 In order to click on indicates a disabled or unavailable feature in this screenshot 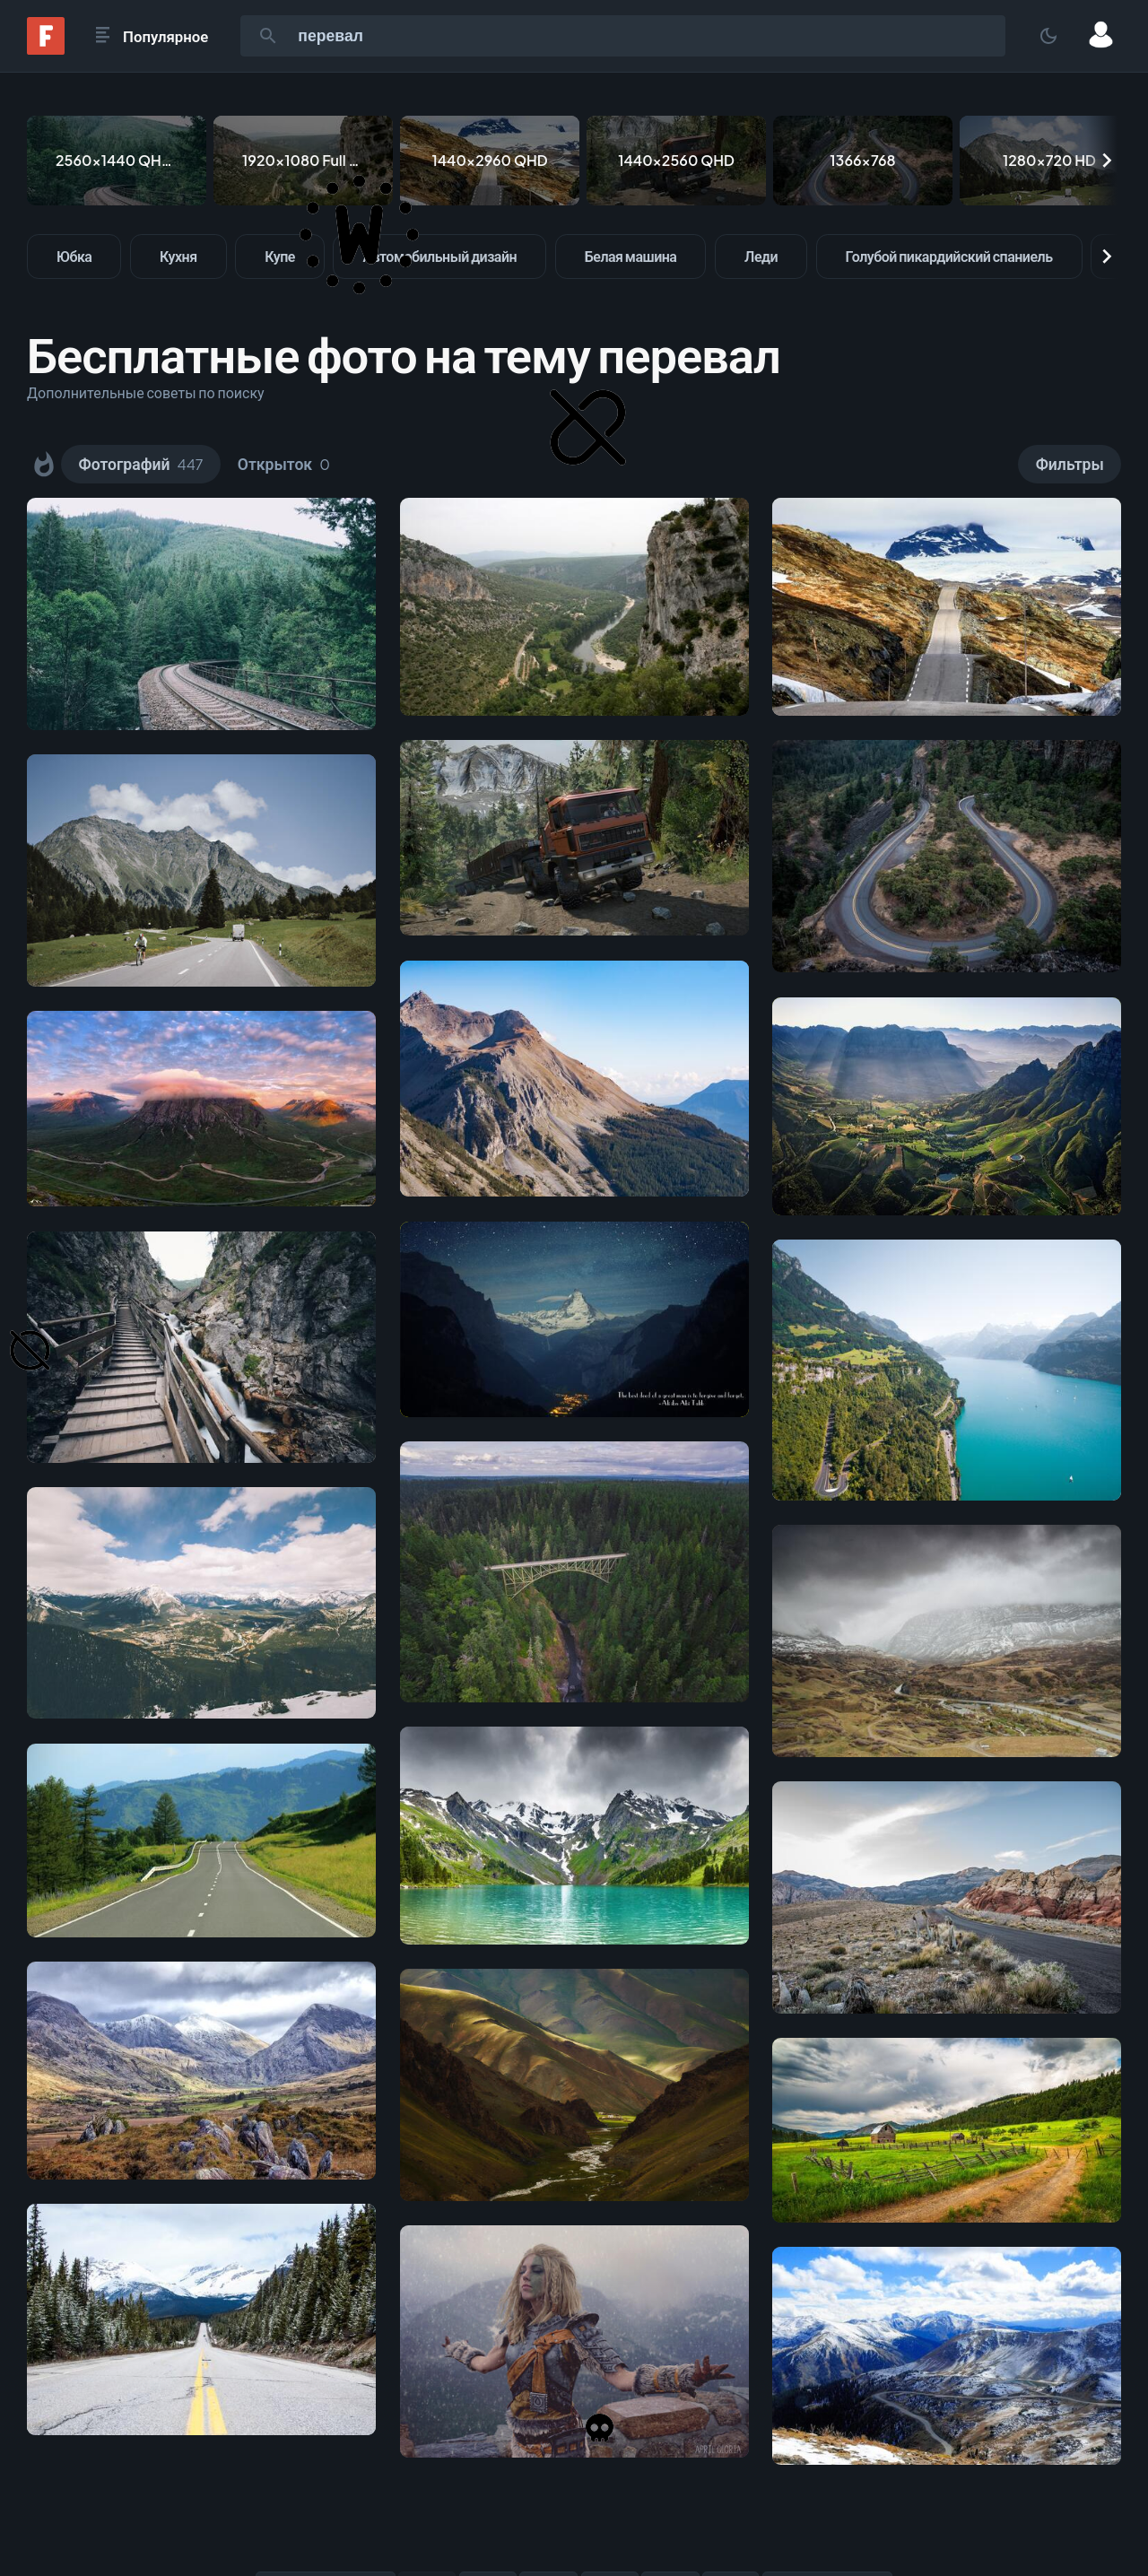, I will do `click(30, 1350)`.